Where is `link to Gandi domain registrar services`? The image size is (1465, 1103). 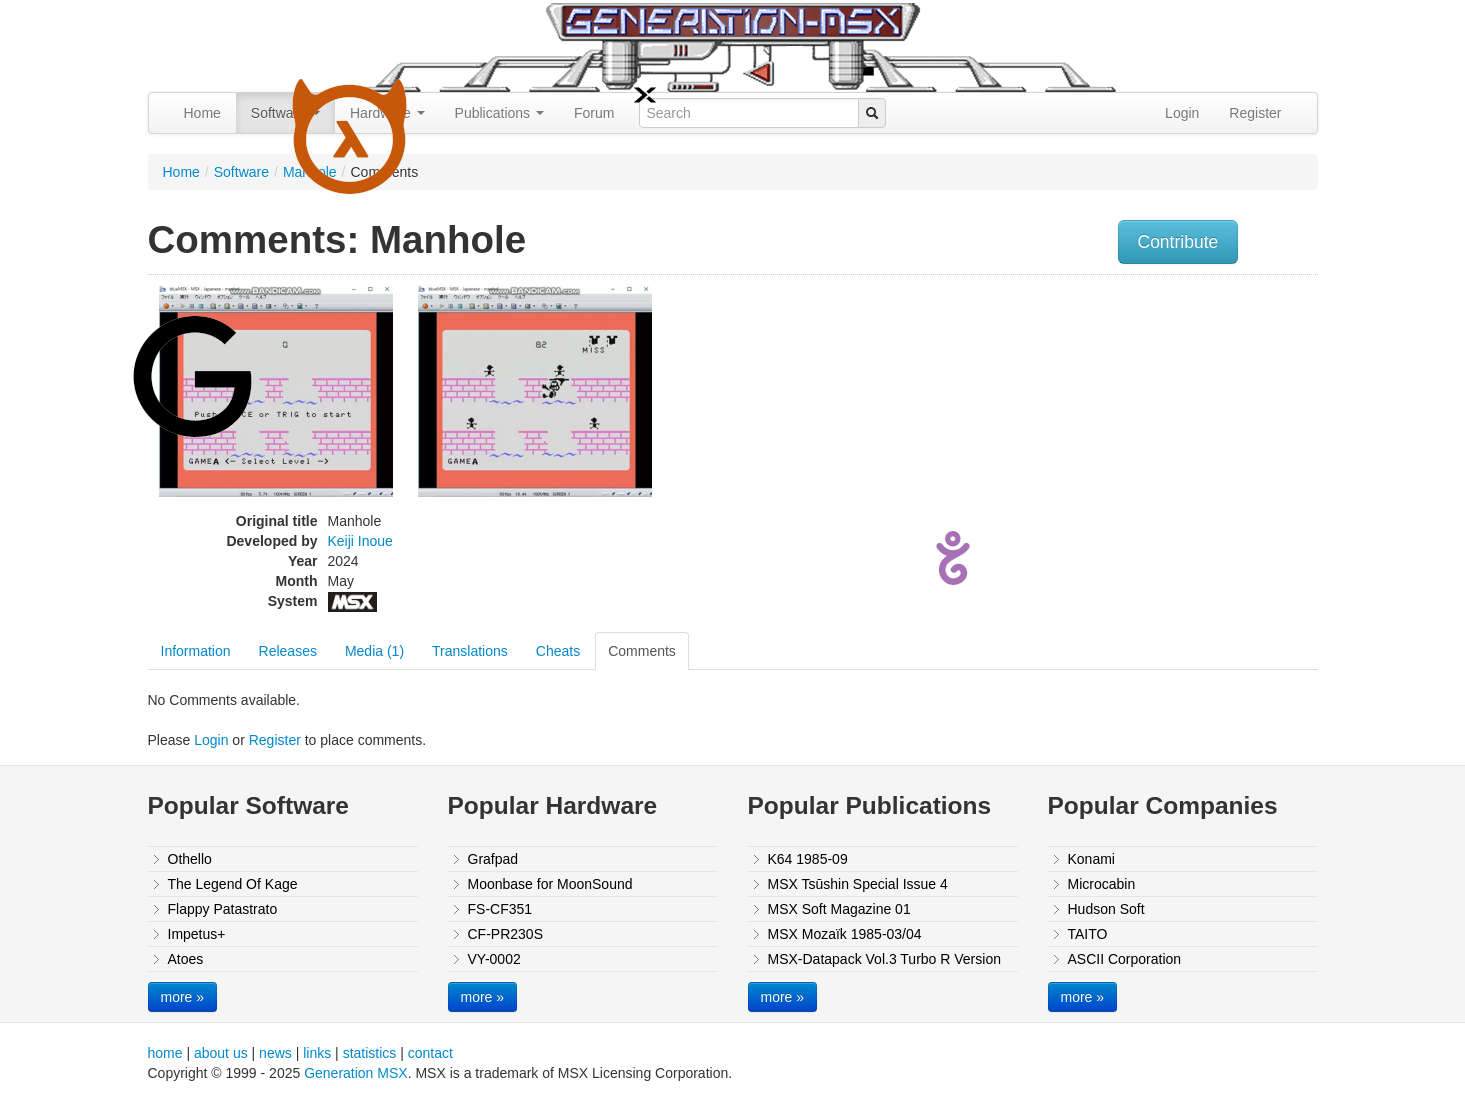
link to Gandi domain registrar services is located at coordinates (953, 558).